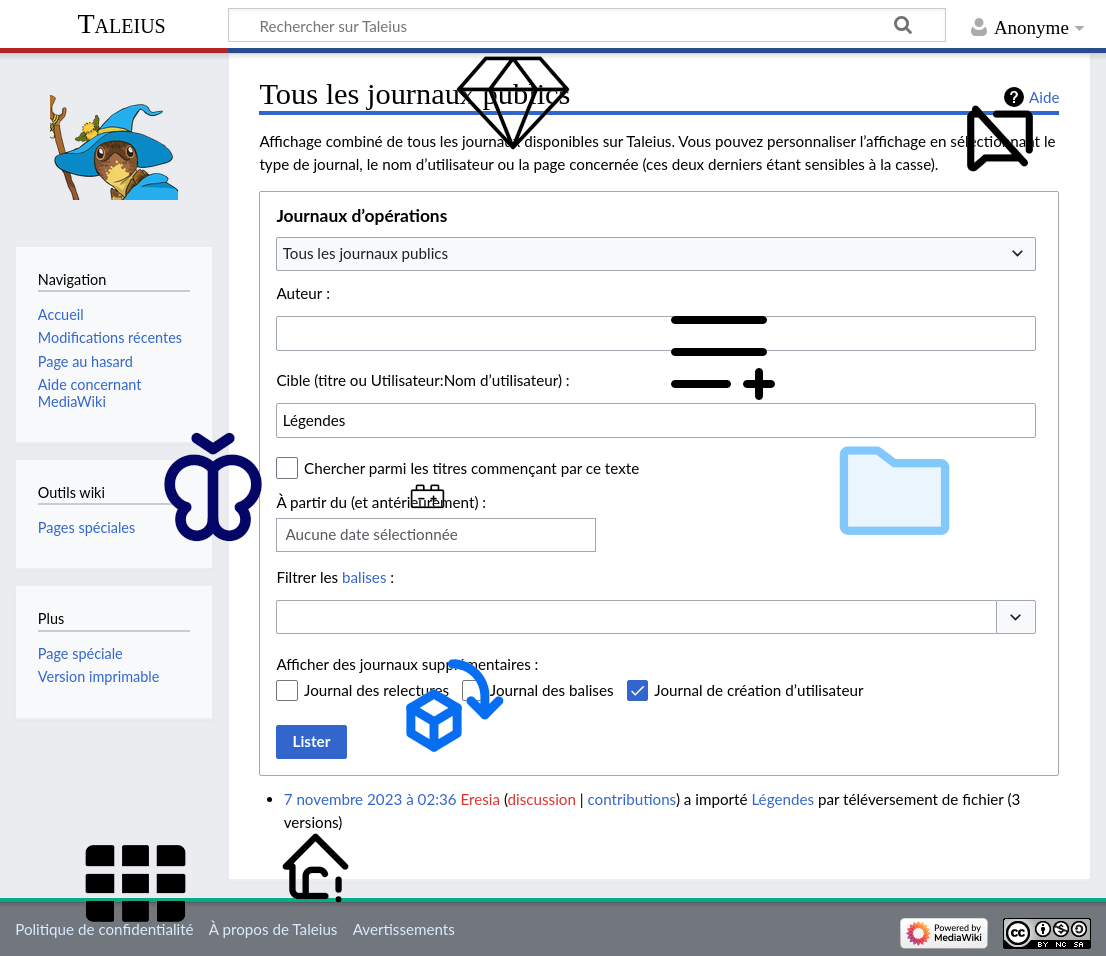 The height and width of the screenshot is (956, 1106). I want to click on rotate object in 3d space, so click(452, 705).